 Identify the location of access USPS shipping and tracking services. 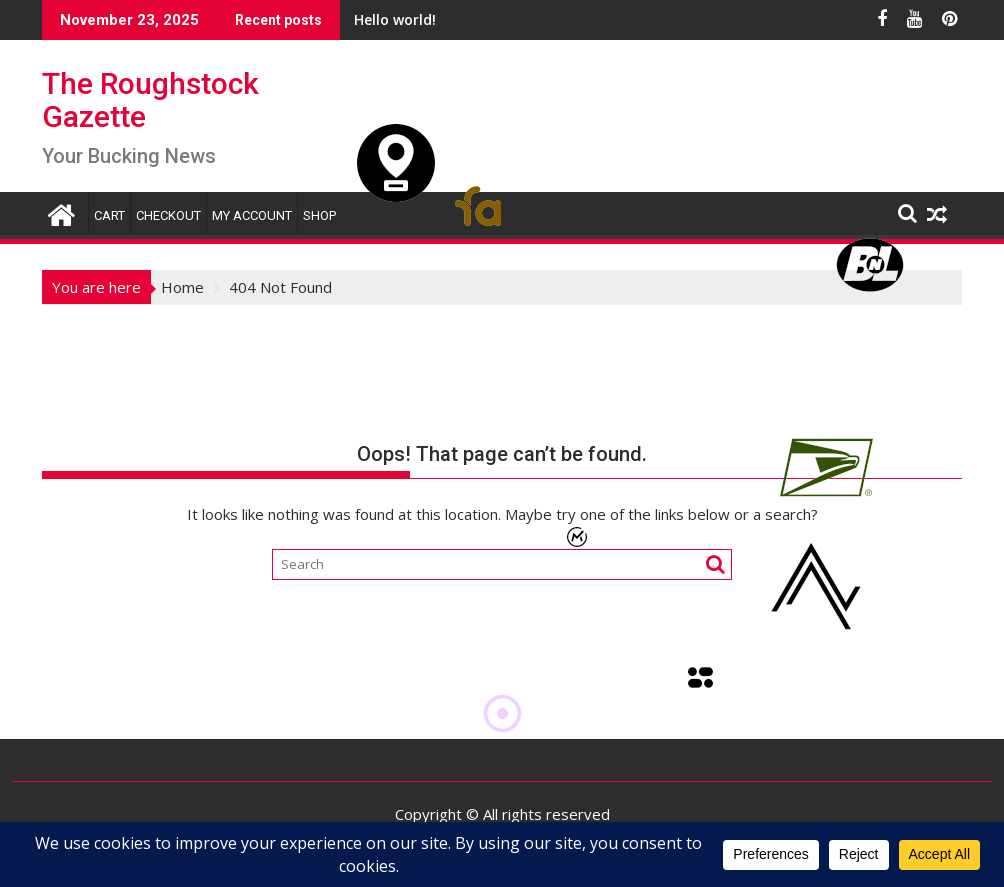
(826, 467).